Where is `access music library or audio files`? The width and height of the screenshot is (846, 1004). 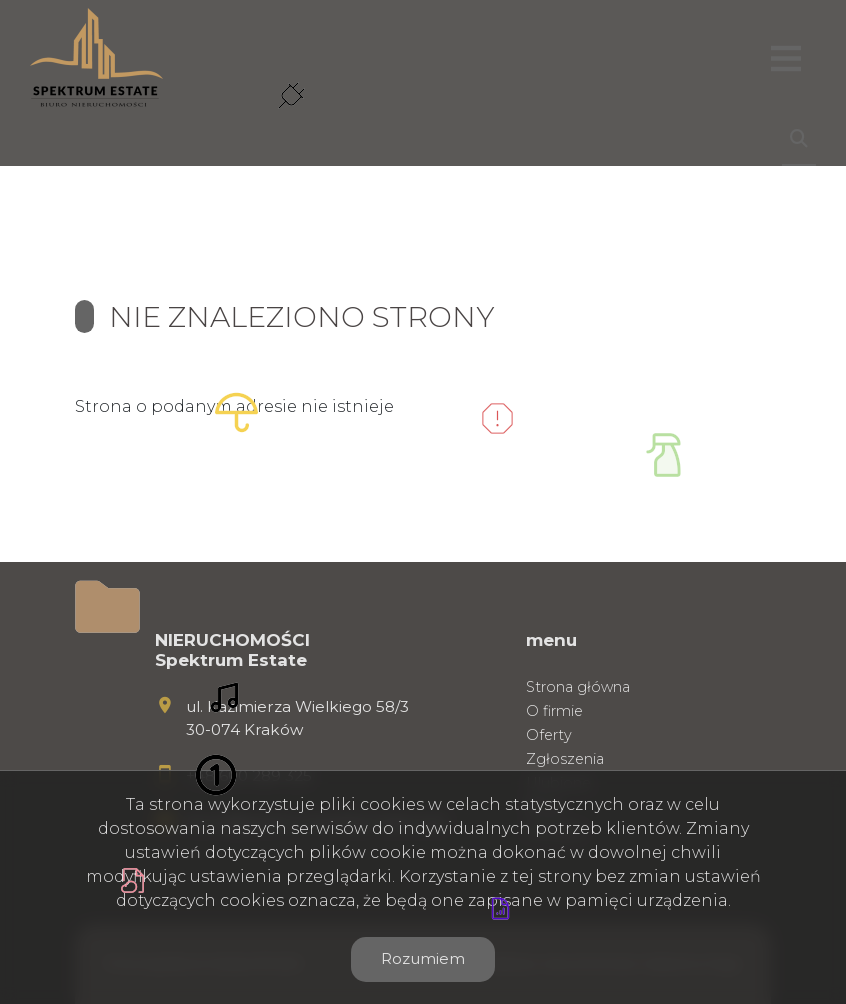 access music library or audio files is located at coordinates (226, 698).